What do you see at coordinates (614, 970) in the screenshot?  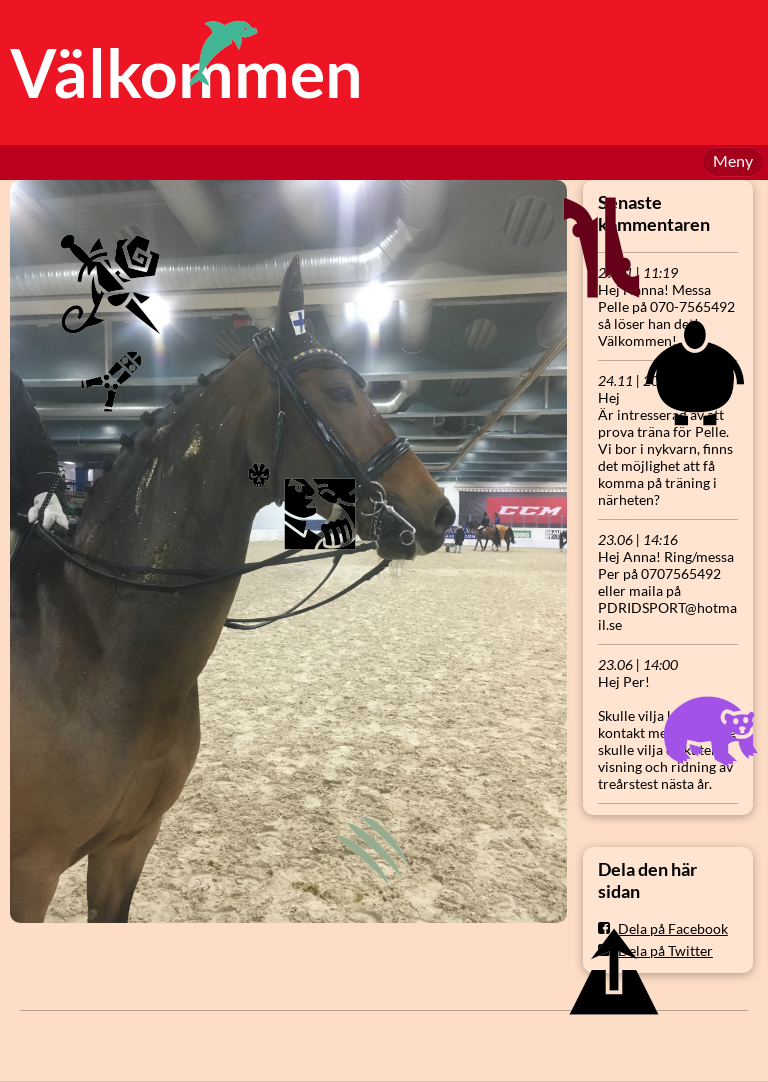 I see `play a card from your hand` at bounding box center [614, 970].